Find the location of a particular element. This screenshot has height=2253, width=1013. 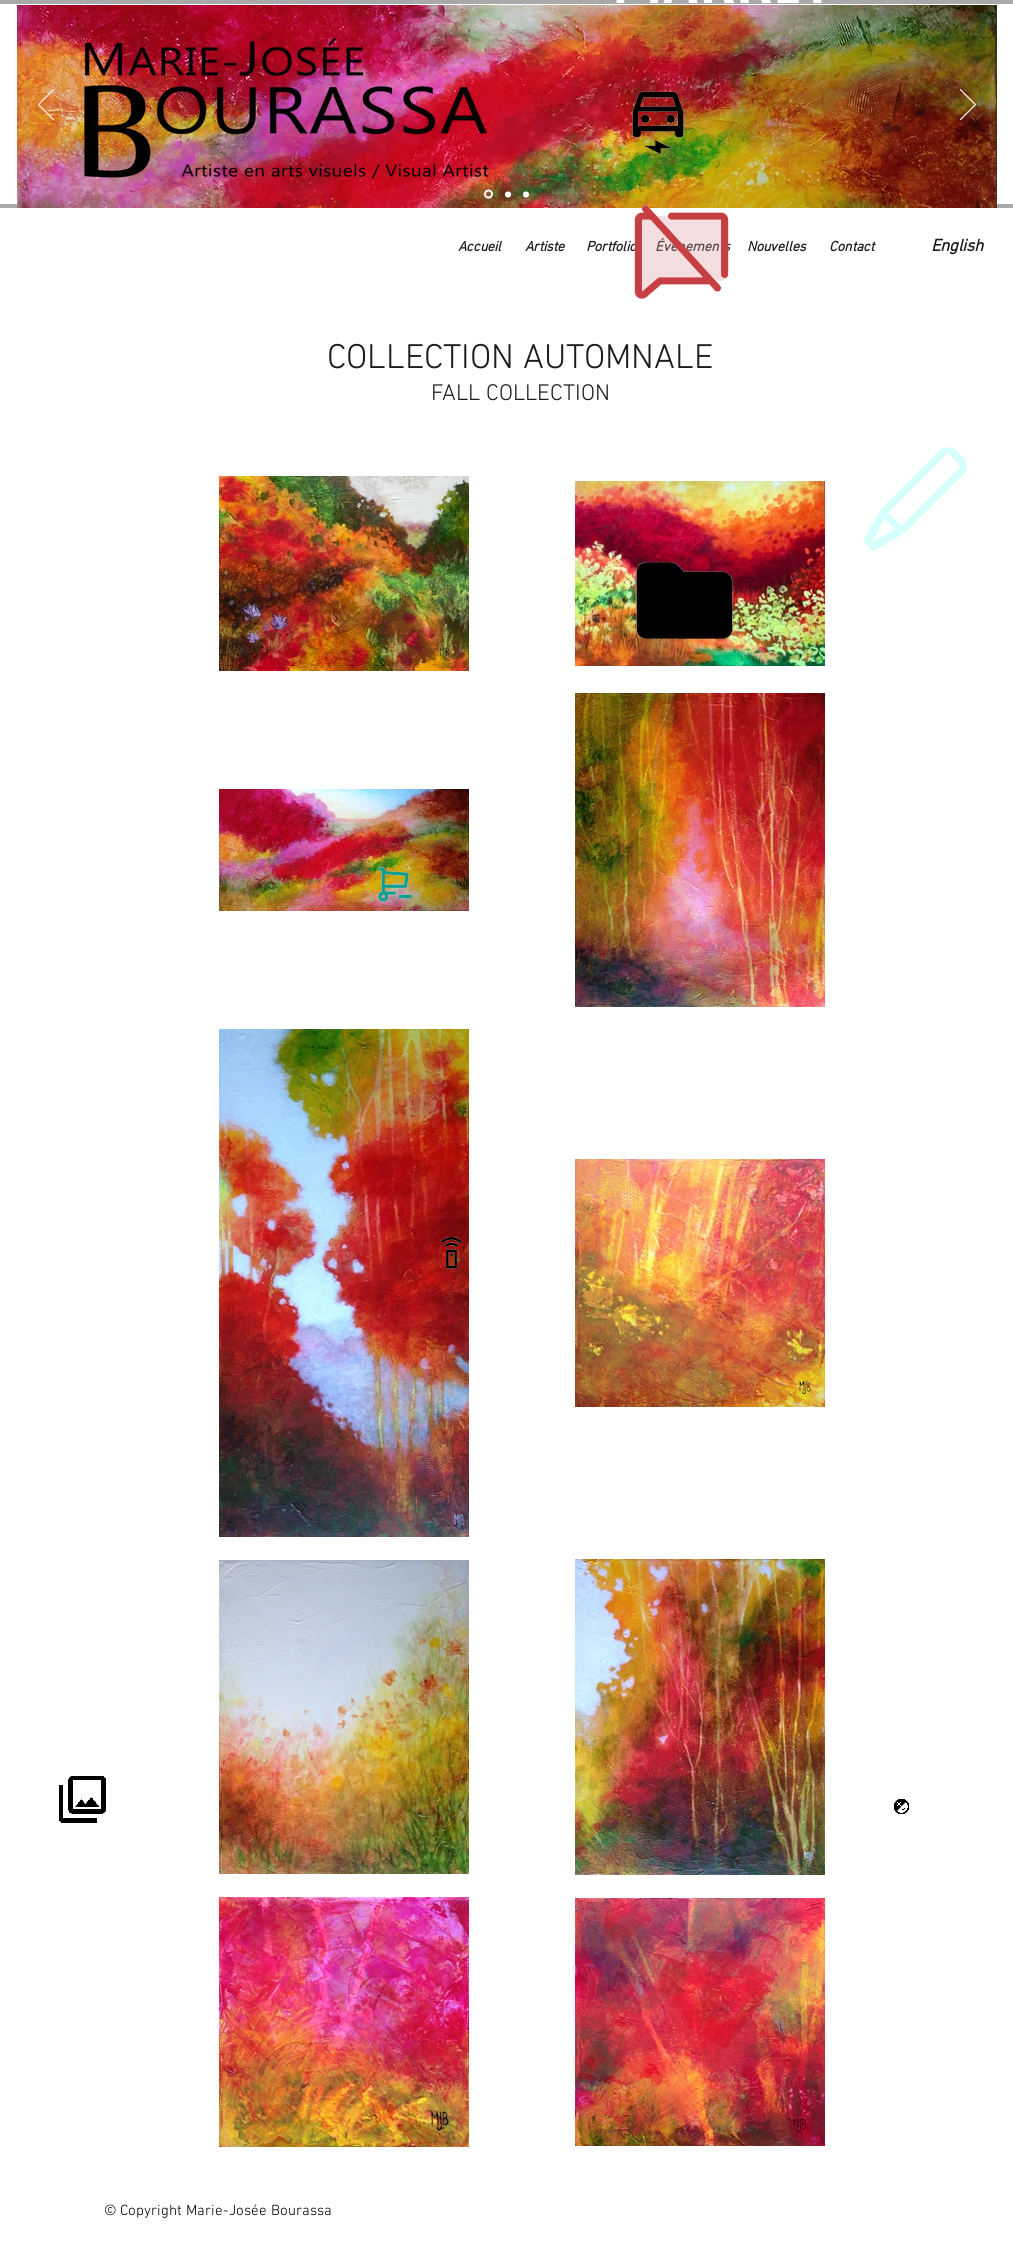

remove an item from your cart is located at coordinates (393, 884).